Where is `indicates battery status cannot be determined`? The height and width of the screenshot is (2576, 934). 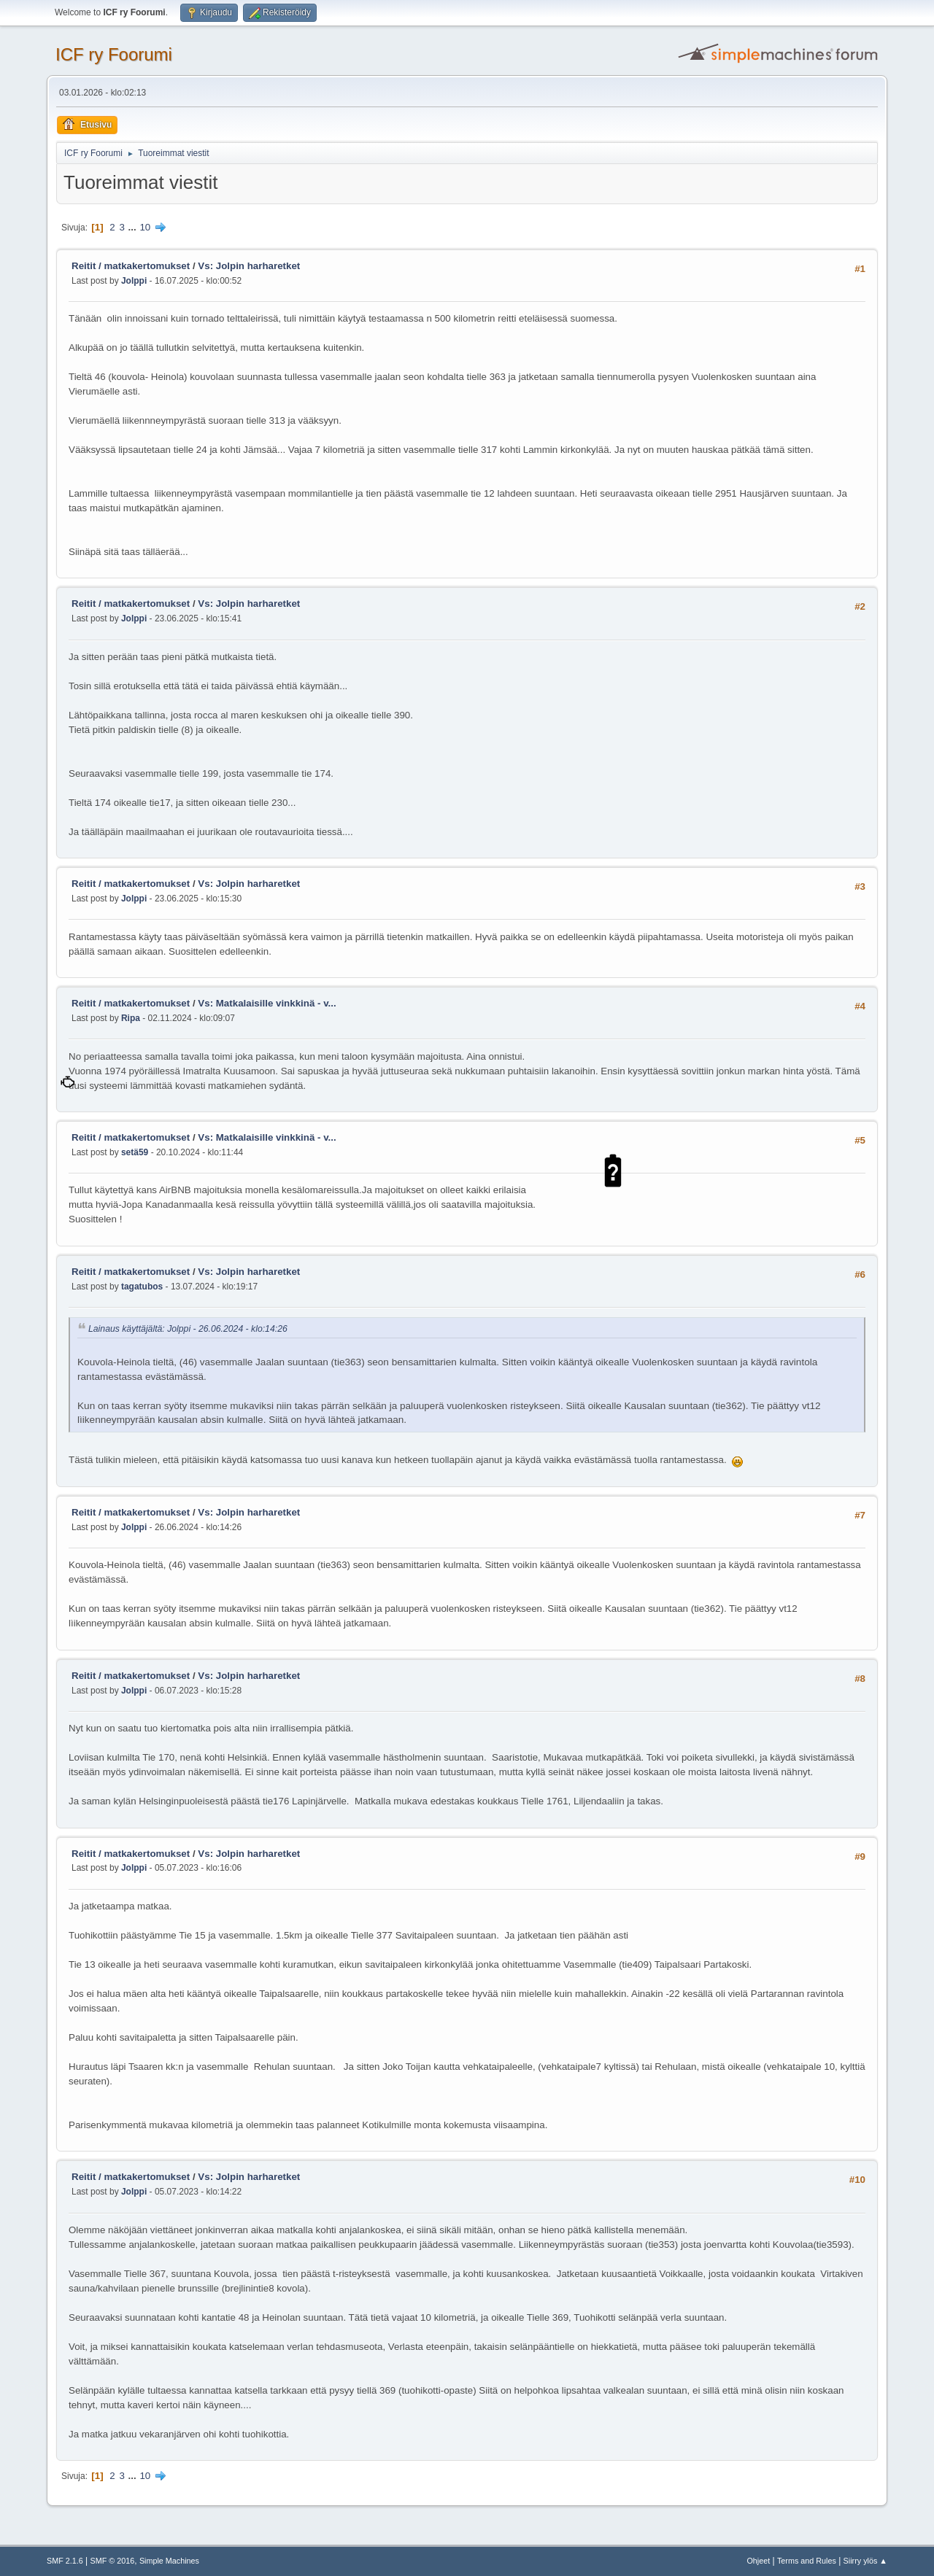 indicates battery status cannot be determined is located at coordinates (613, 1171).